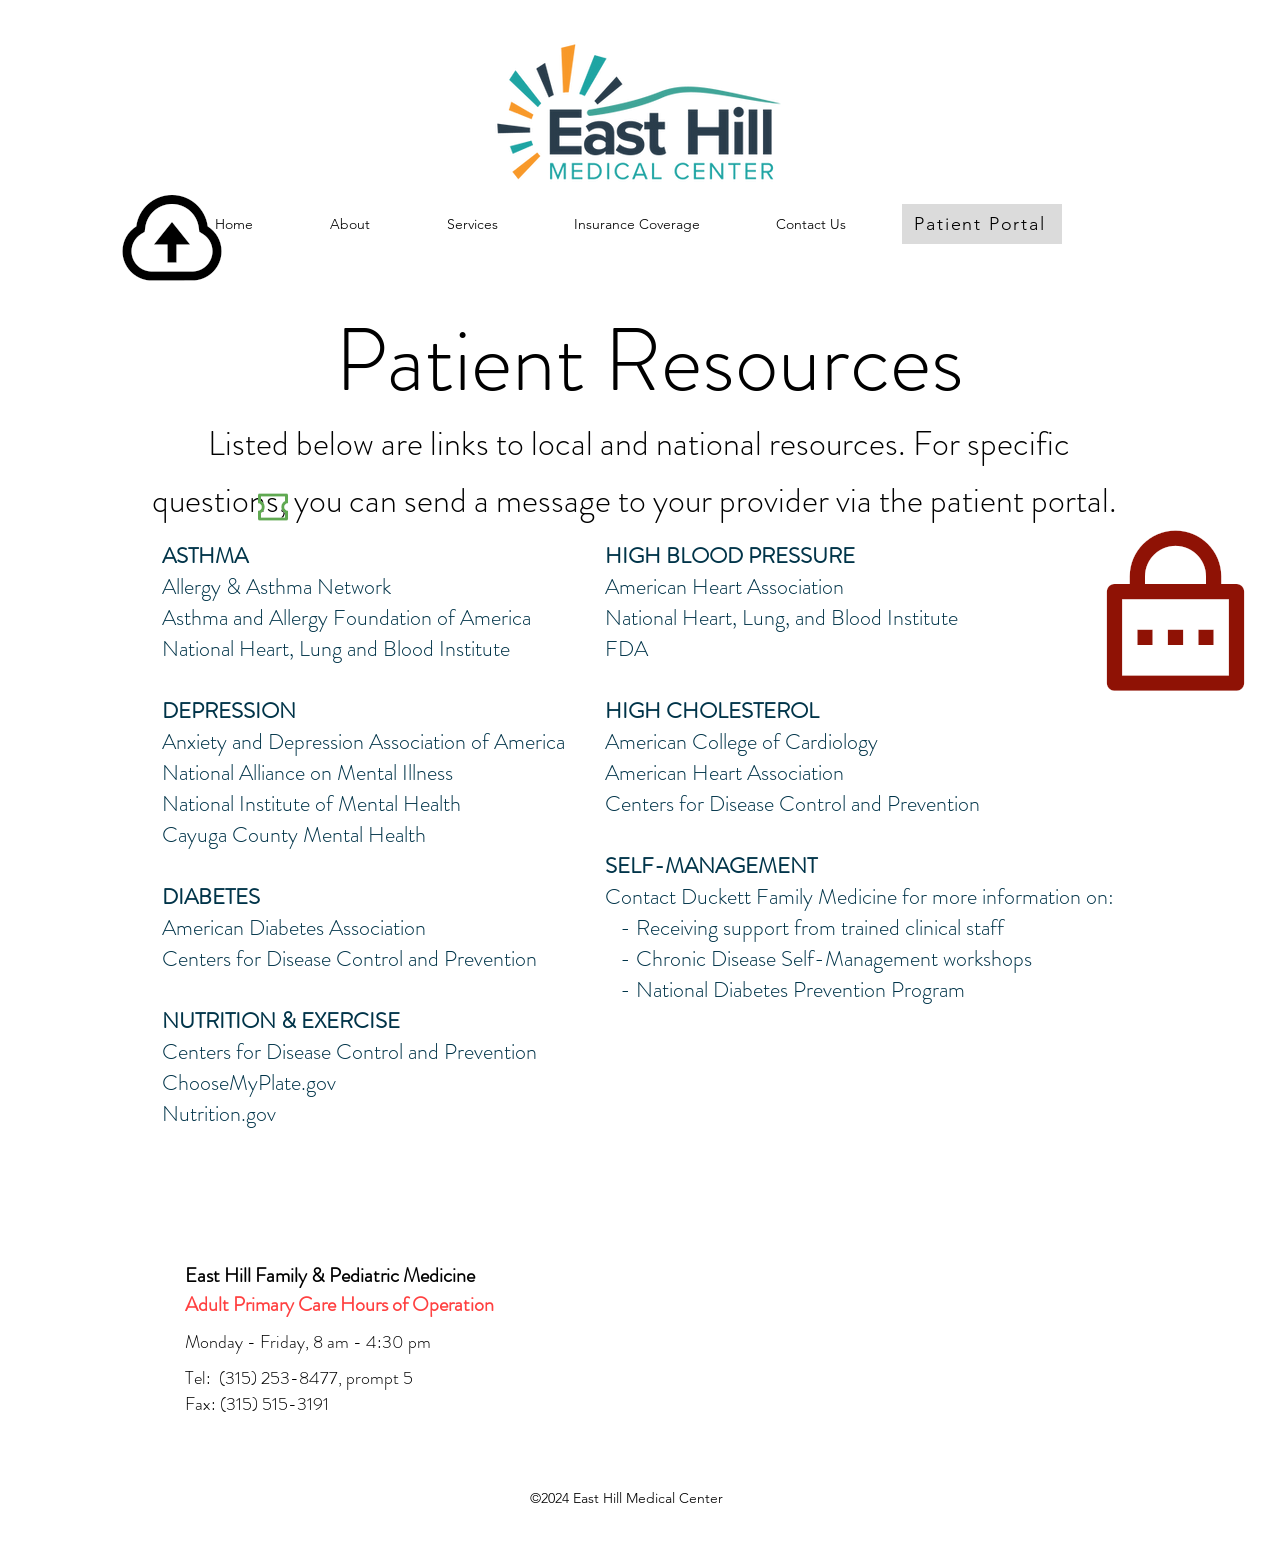 This screenshot has height=1544, width=1280. Describe the element at coordinates (273, 507) in the screenshot. I see `view your tickets or passes` at that location.